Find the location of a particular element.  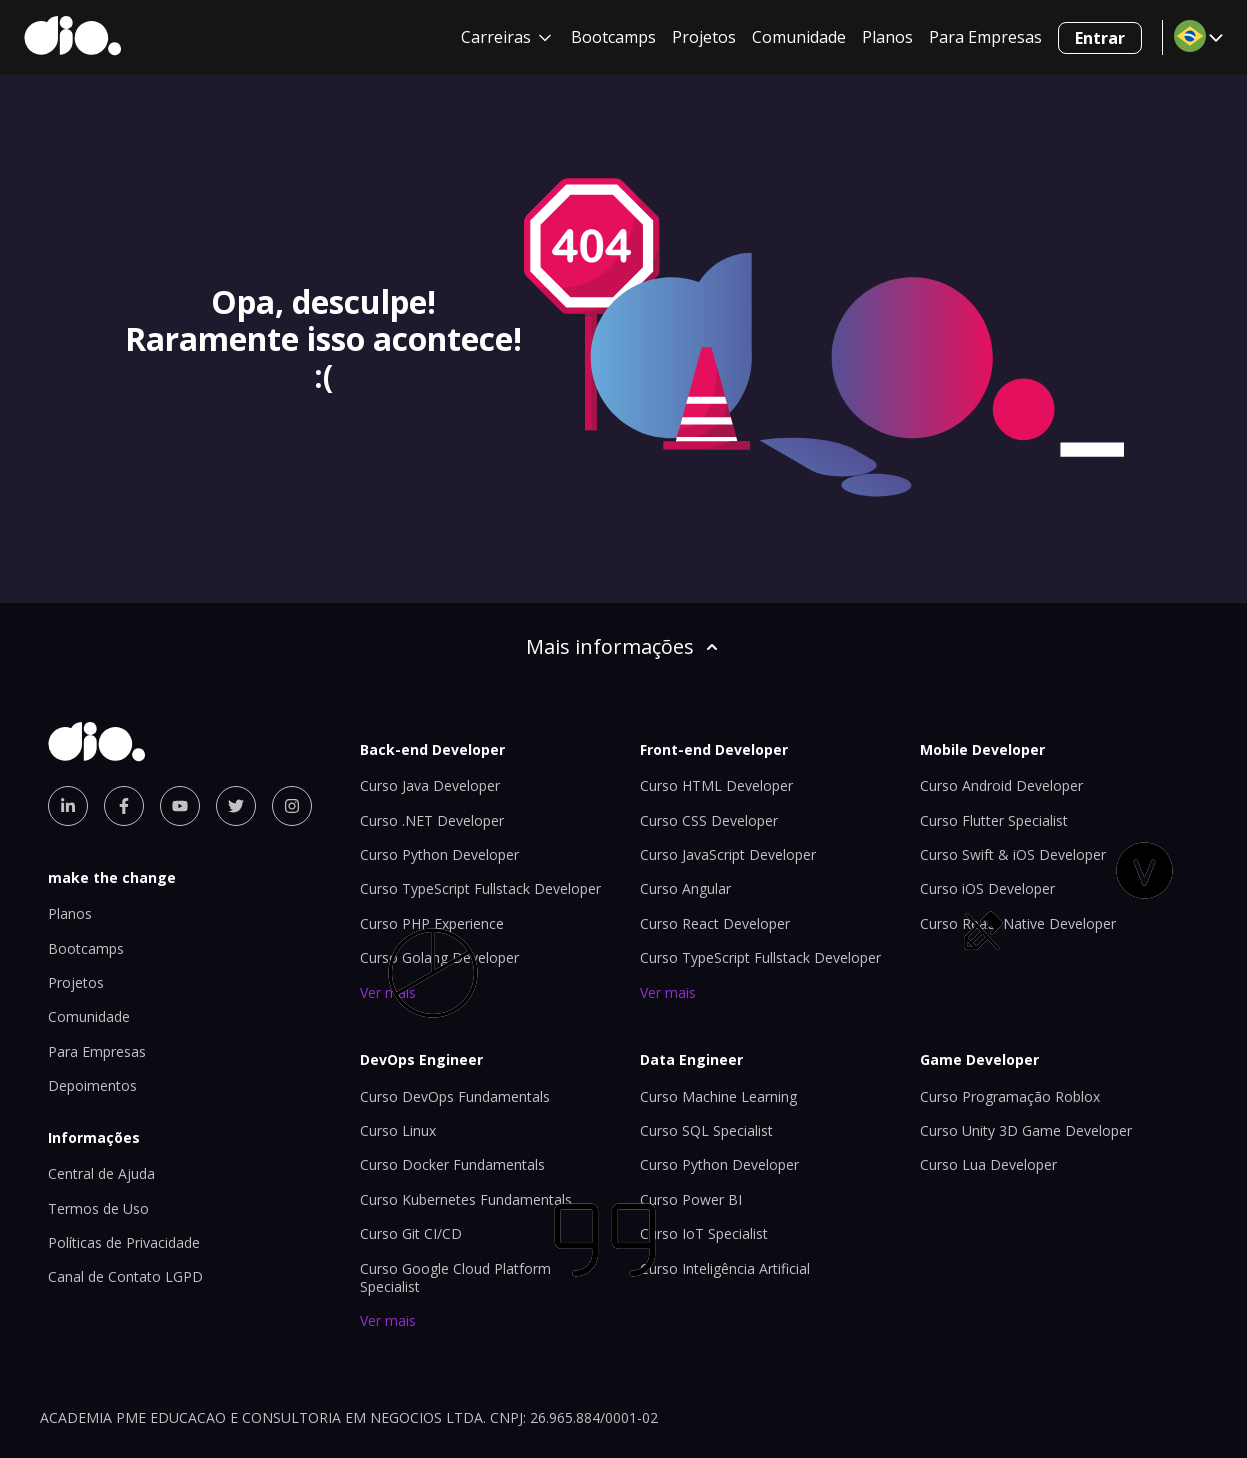

insert a block quote is located at coordinates (605, 1238).